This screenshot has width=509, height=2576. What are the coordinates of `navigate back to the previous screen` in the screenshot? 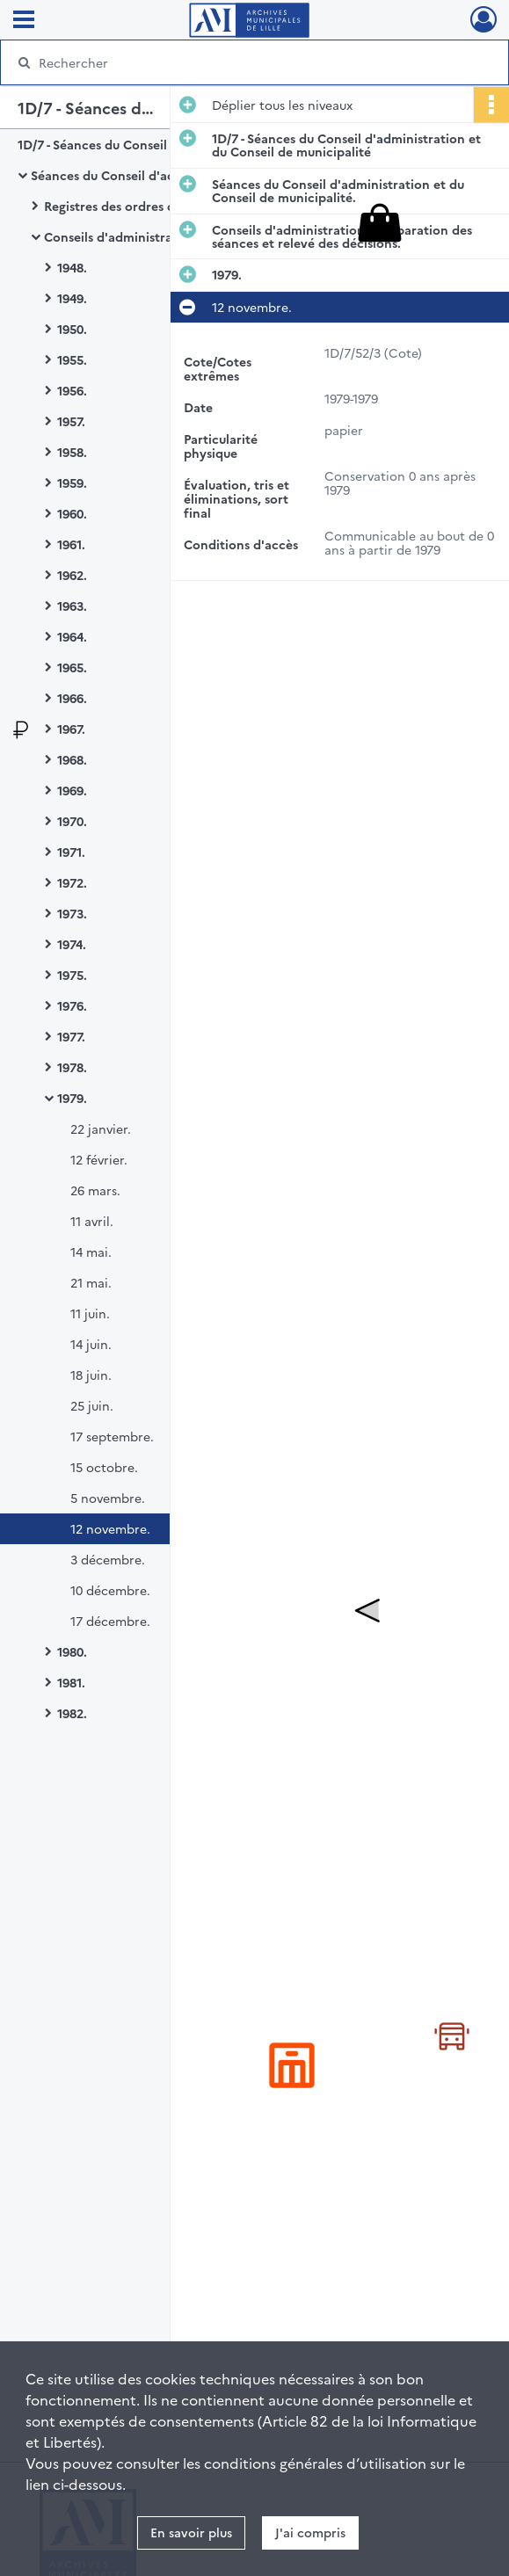 It's located at (367, 1610).